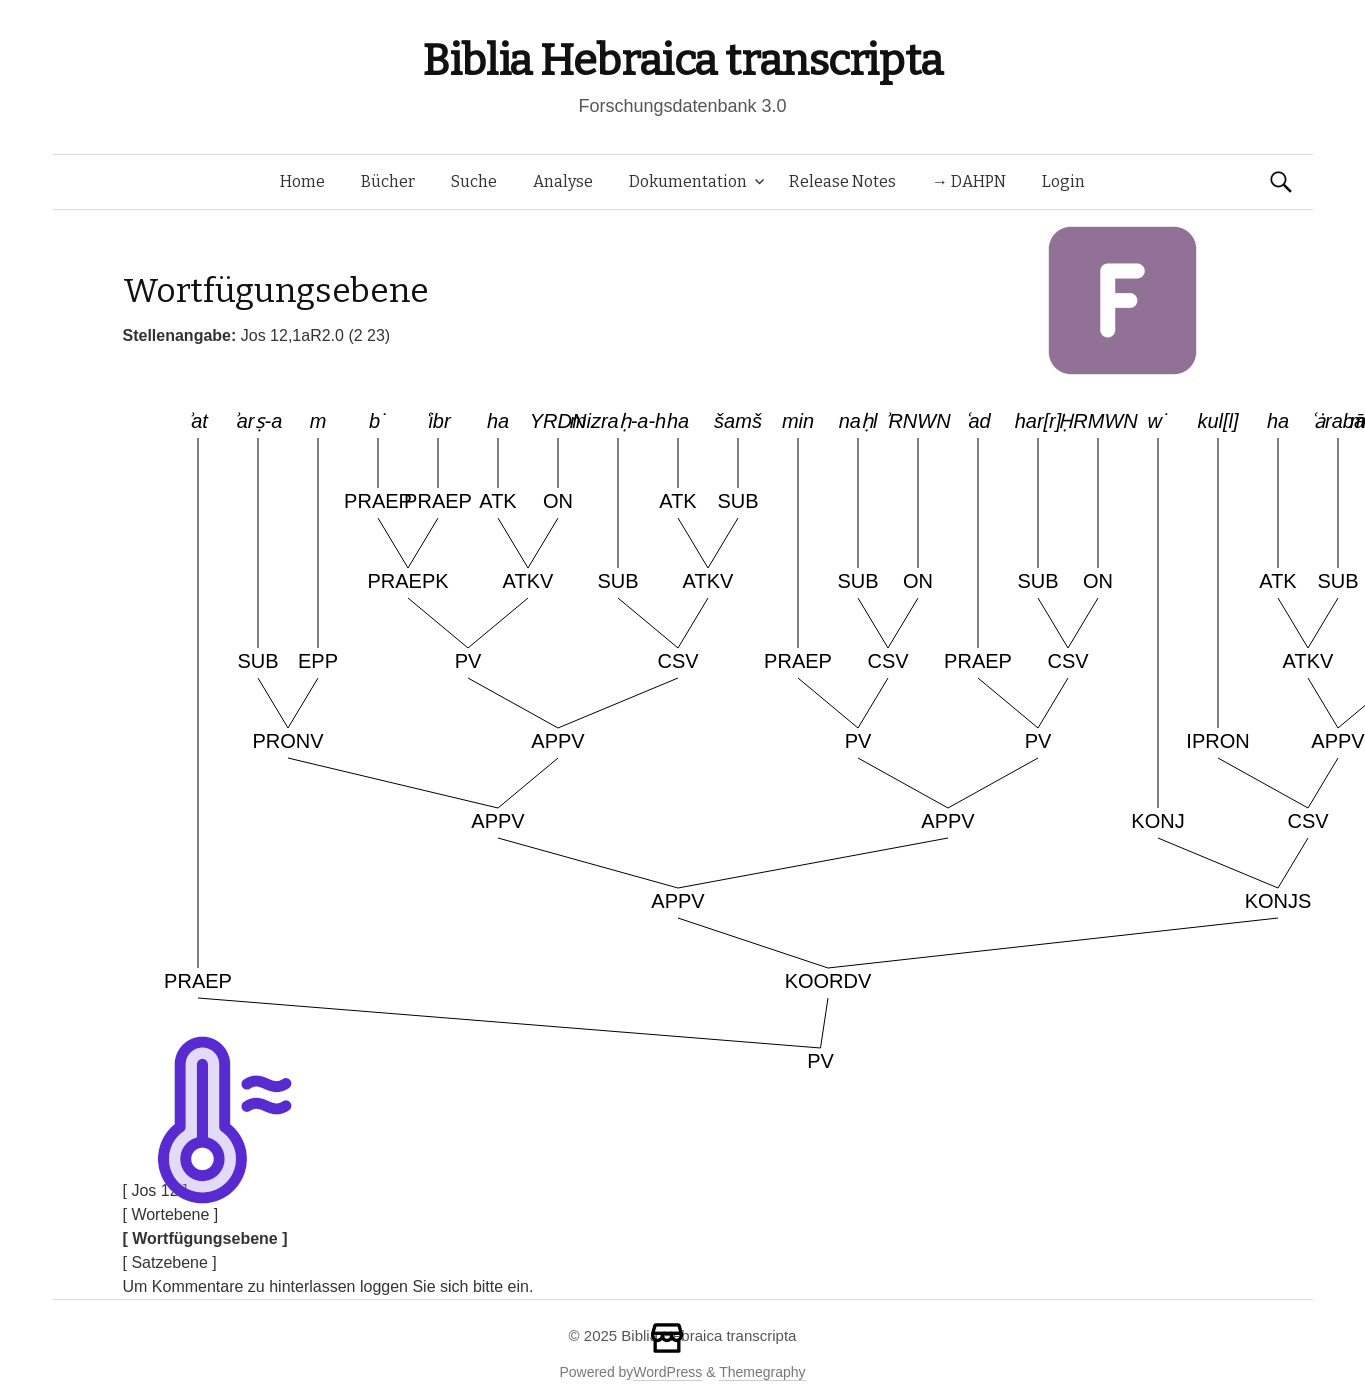 This screenshot has width=1365, height=1400. What do you see at coordinates (208, 1120) in the screenshot?
I see `indicates high temperature or heat warning` at bounding box center [208, 1120].